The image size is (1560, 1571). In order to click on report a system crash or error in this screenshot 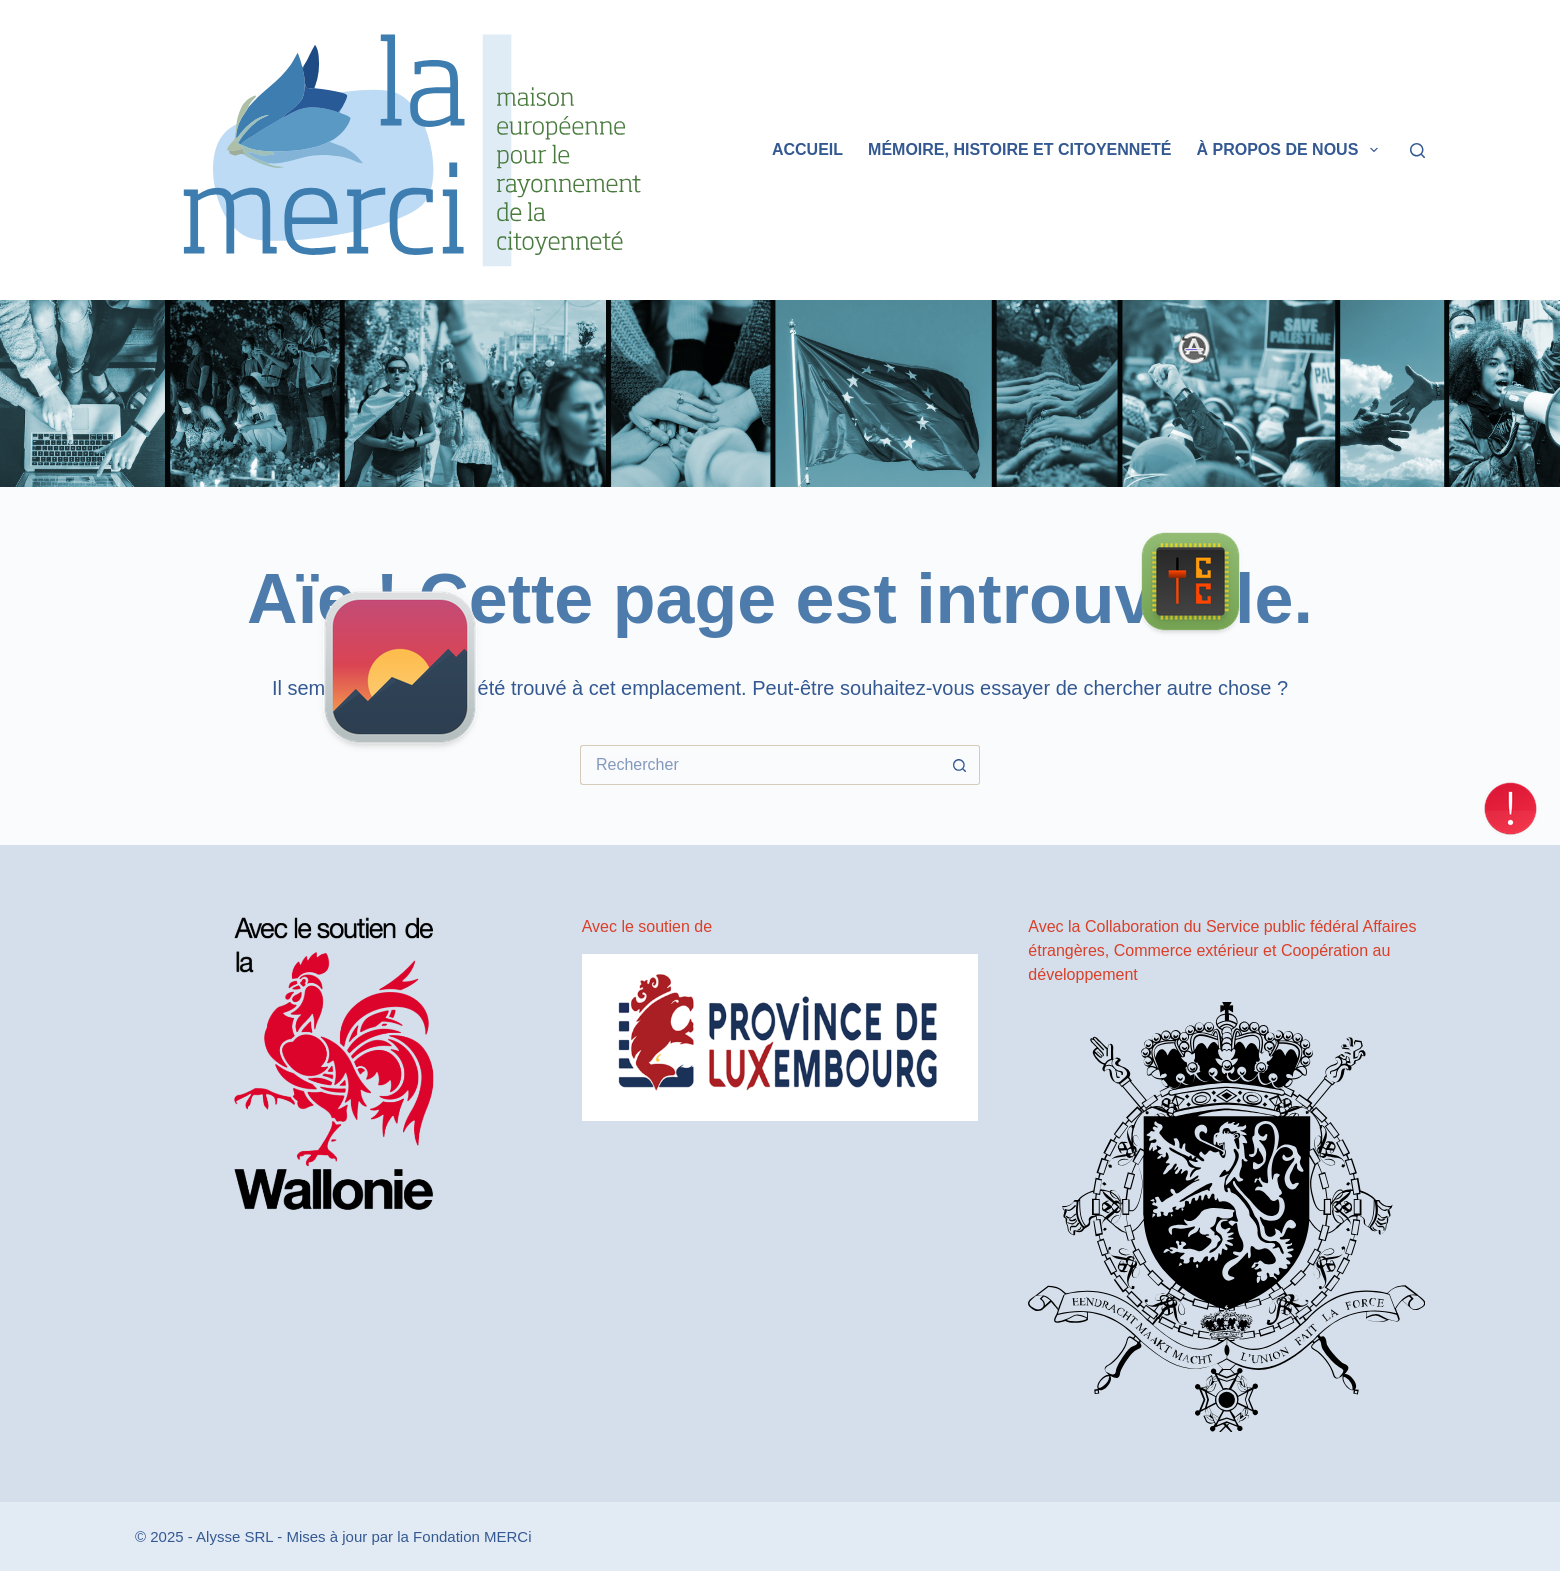, I will do `click(1510, 808)`.